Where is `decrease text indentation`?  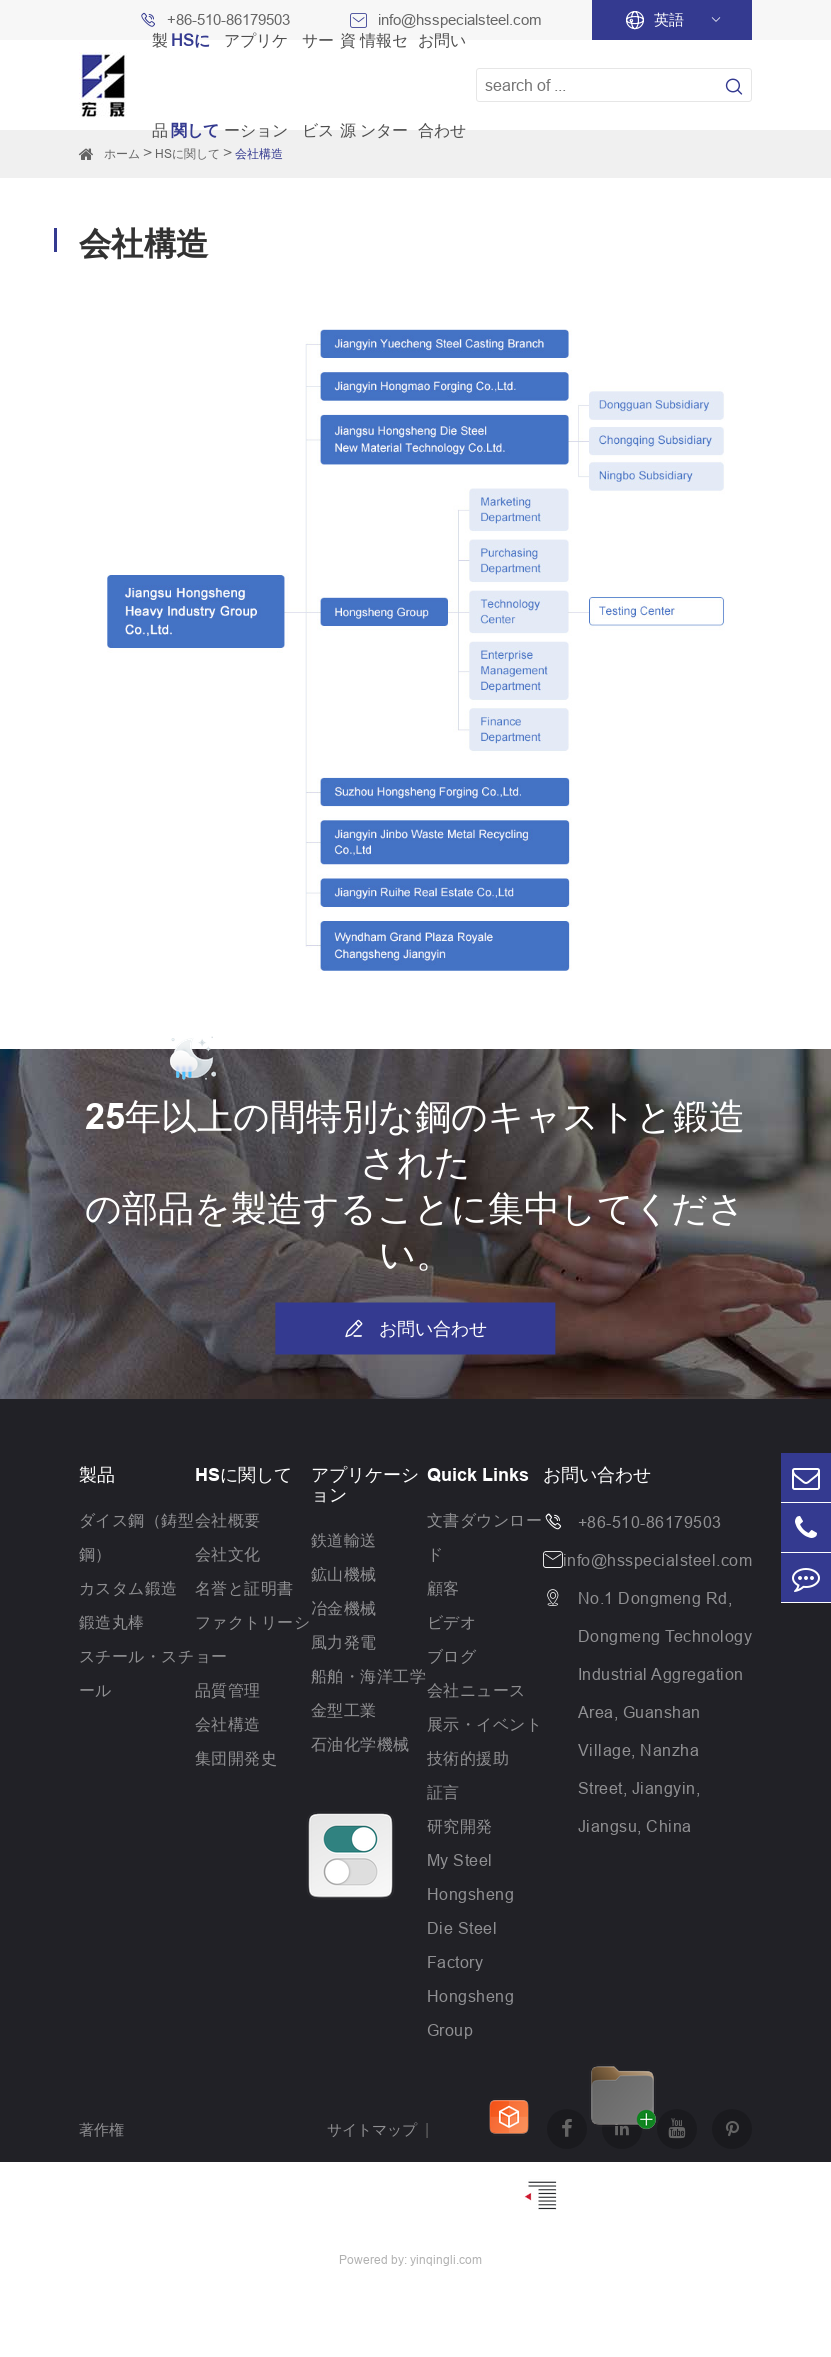 decrease text indentation is located at coordinates (541, 2196).